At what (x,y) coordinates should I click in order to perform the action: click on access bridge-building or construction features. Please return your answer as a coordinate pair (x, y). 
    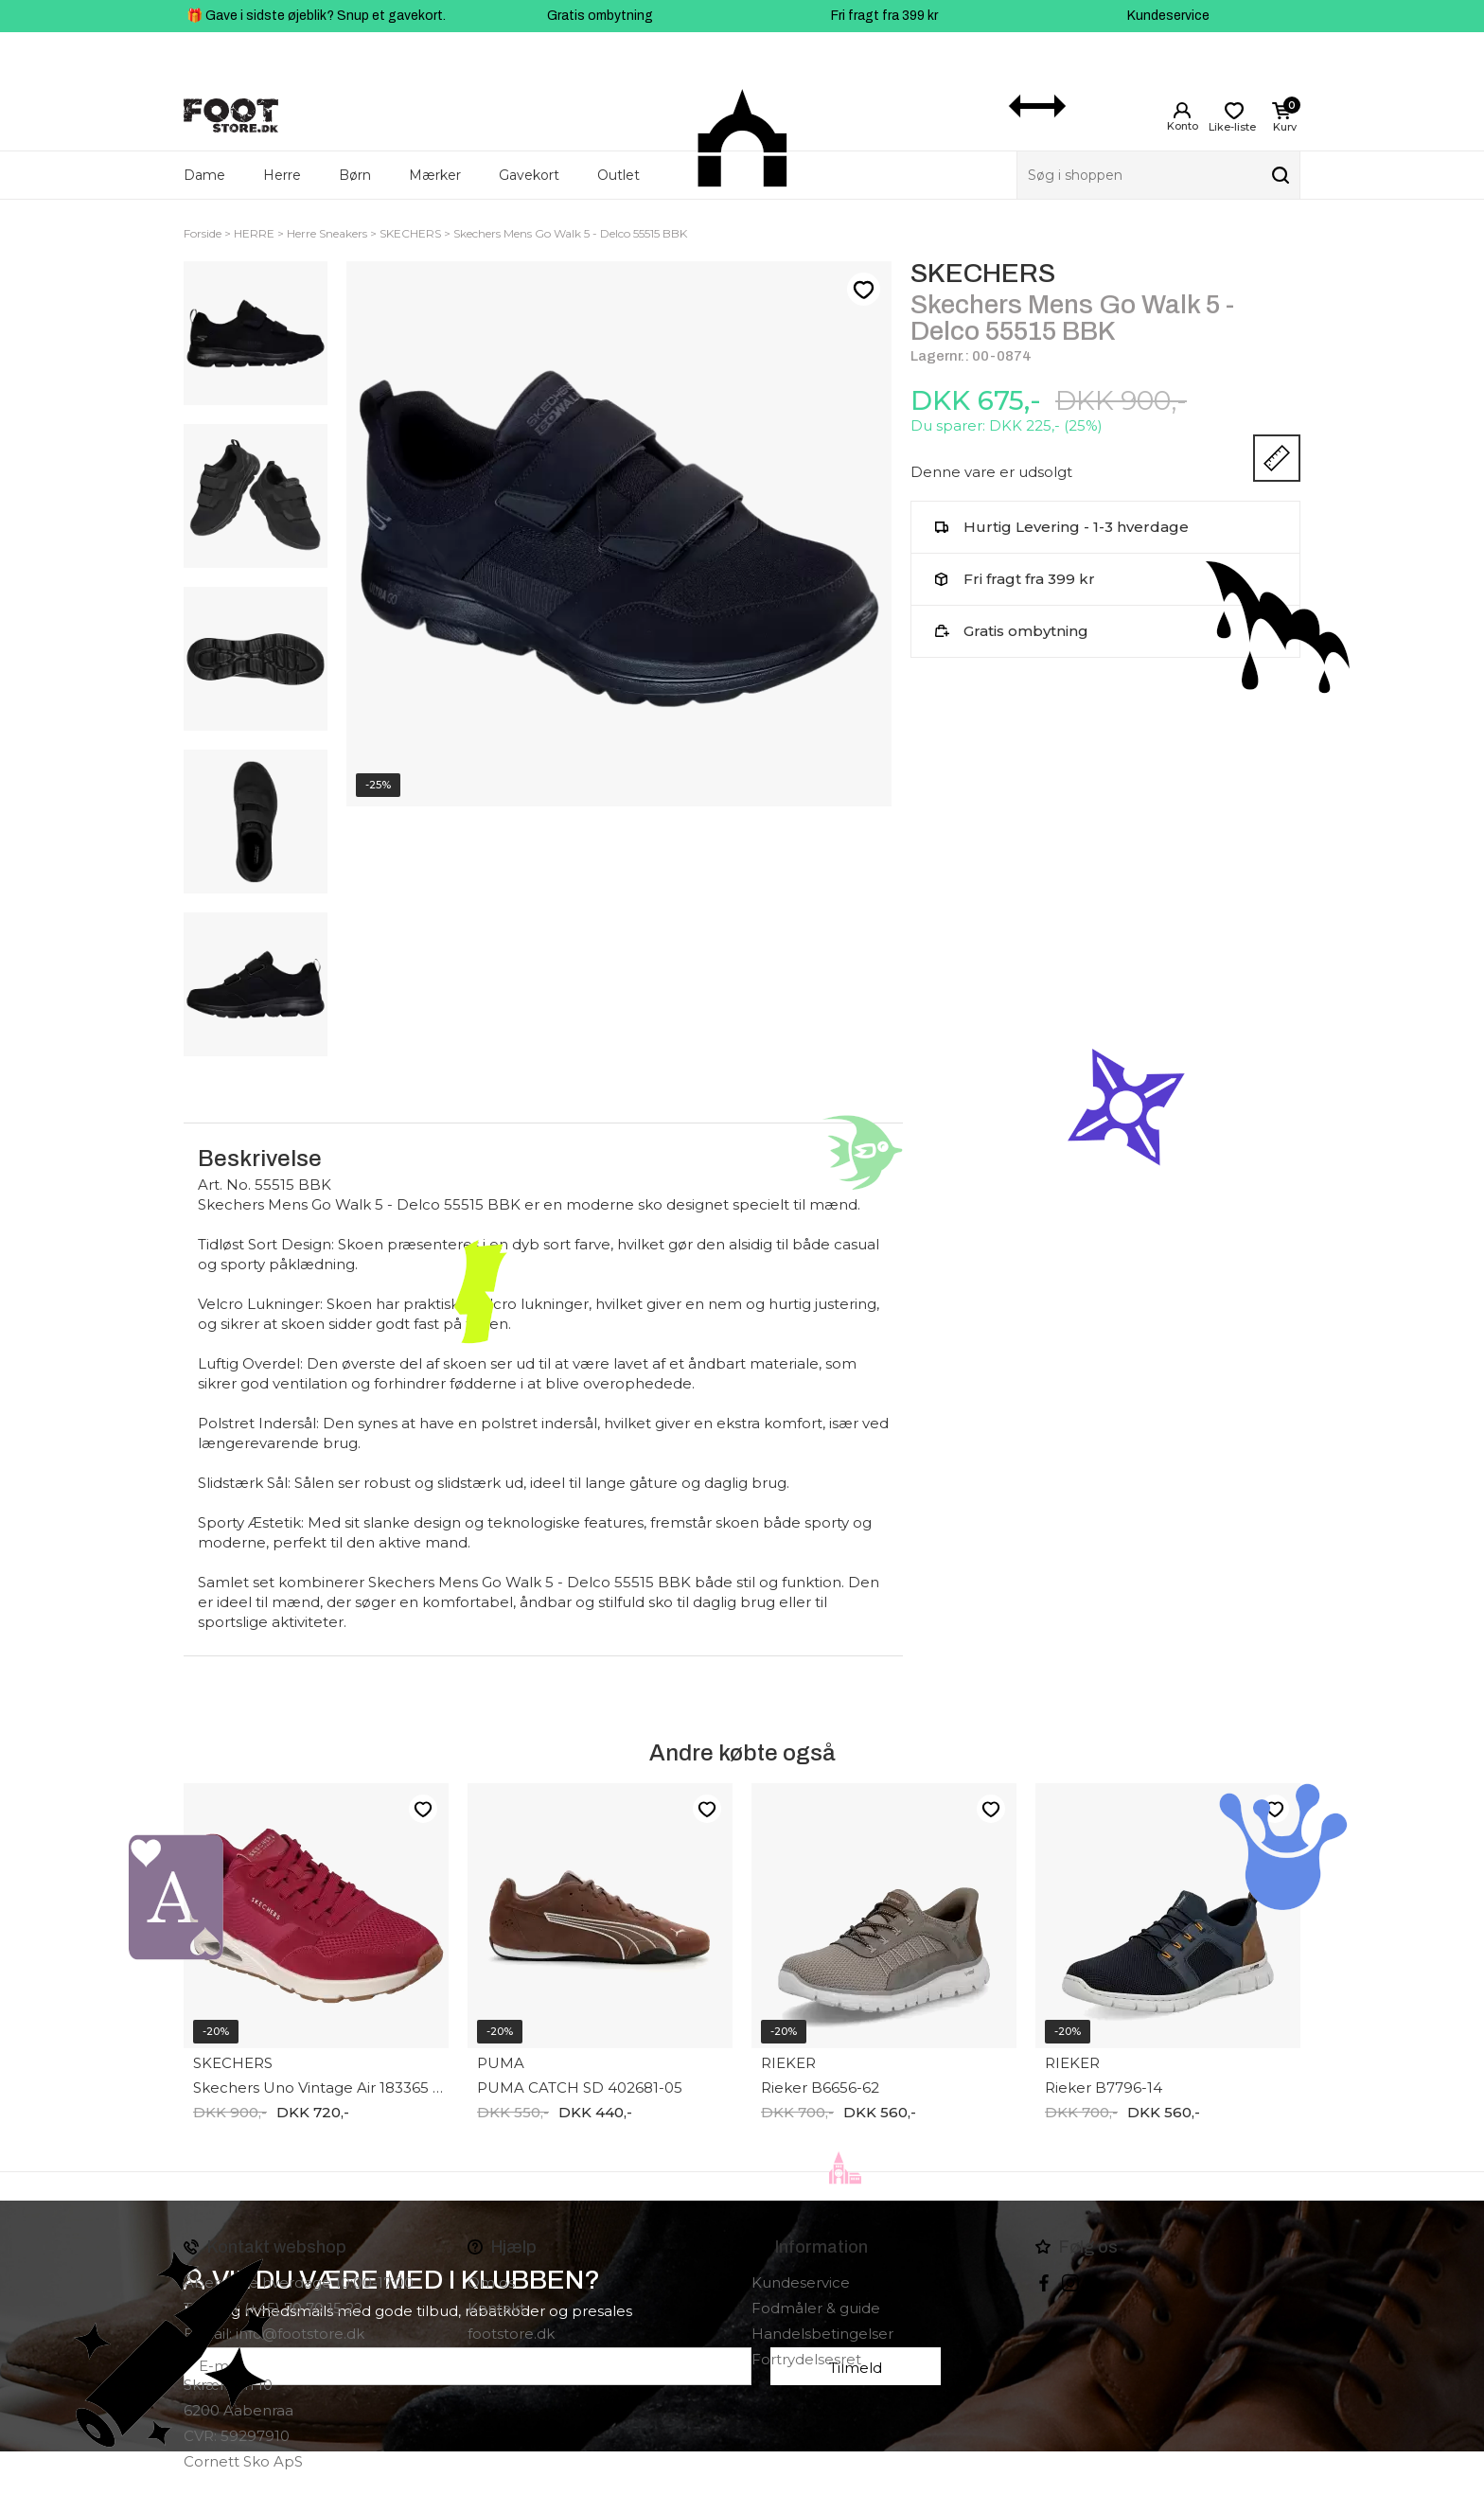
    Looking at the image, I should click on (742, 137).